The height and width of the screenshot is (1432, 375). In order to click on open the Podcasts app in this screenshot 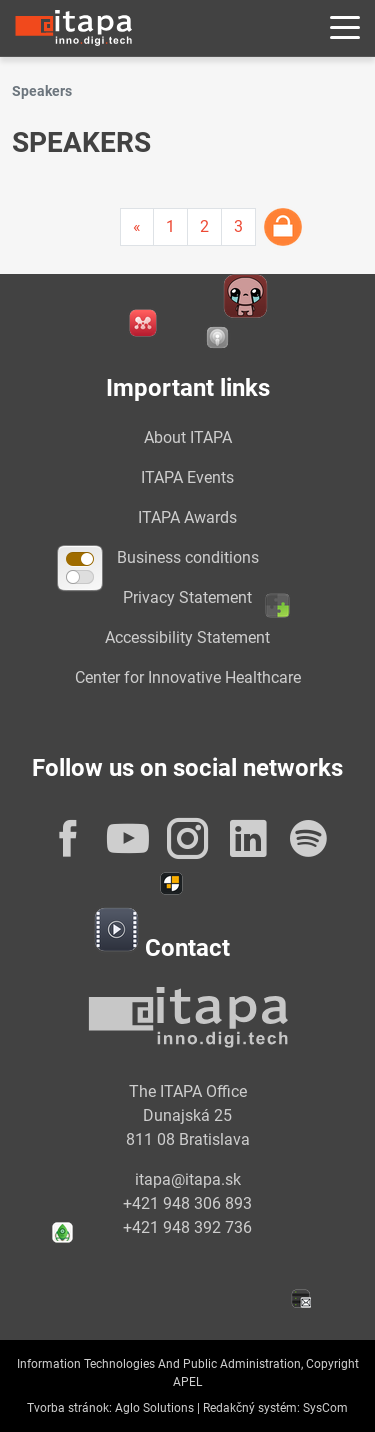, I will do `click(217, 337)`.